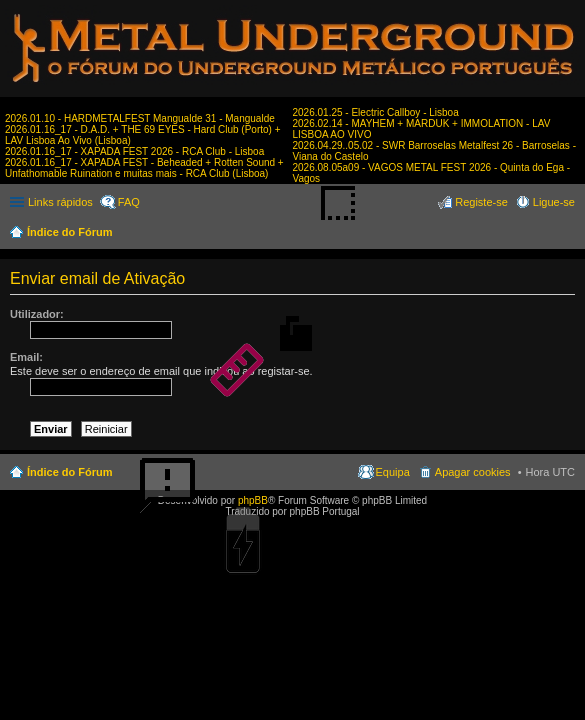 The image size is (585, 720). What do you see at coordinates (338, 203) in the screenshot?
I see `customize table or element border style` at bounding box center [338, 203].